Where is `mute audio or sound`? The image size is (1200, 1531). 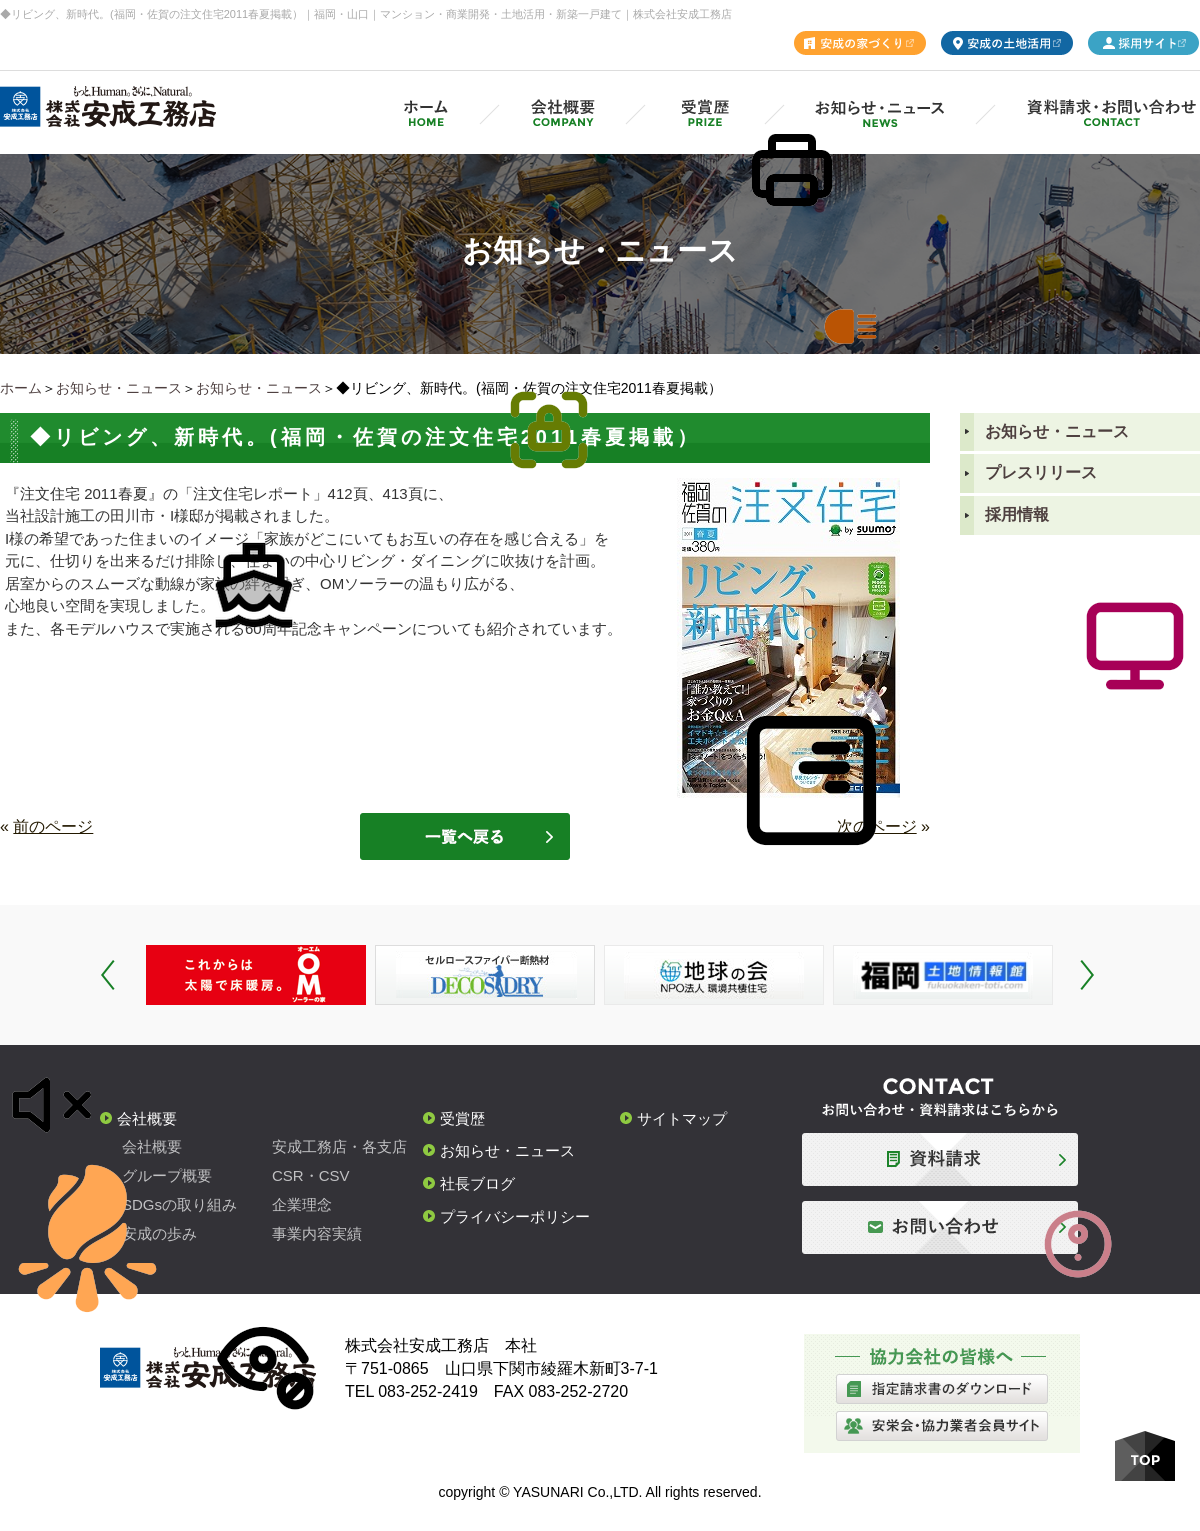 mute audio or sound is located at coordinates (50, 1105).